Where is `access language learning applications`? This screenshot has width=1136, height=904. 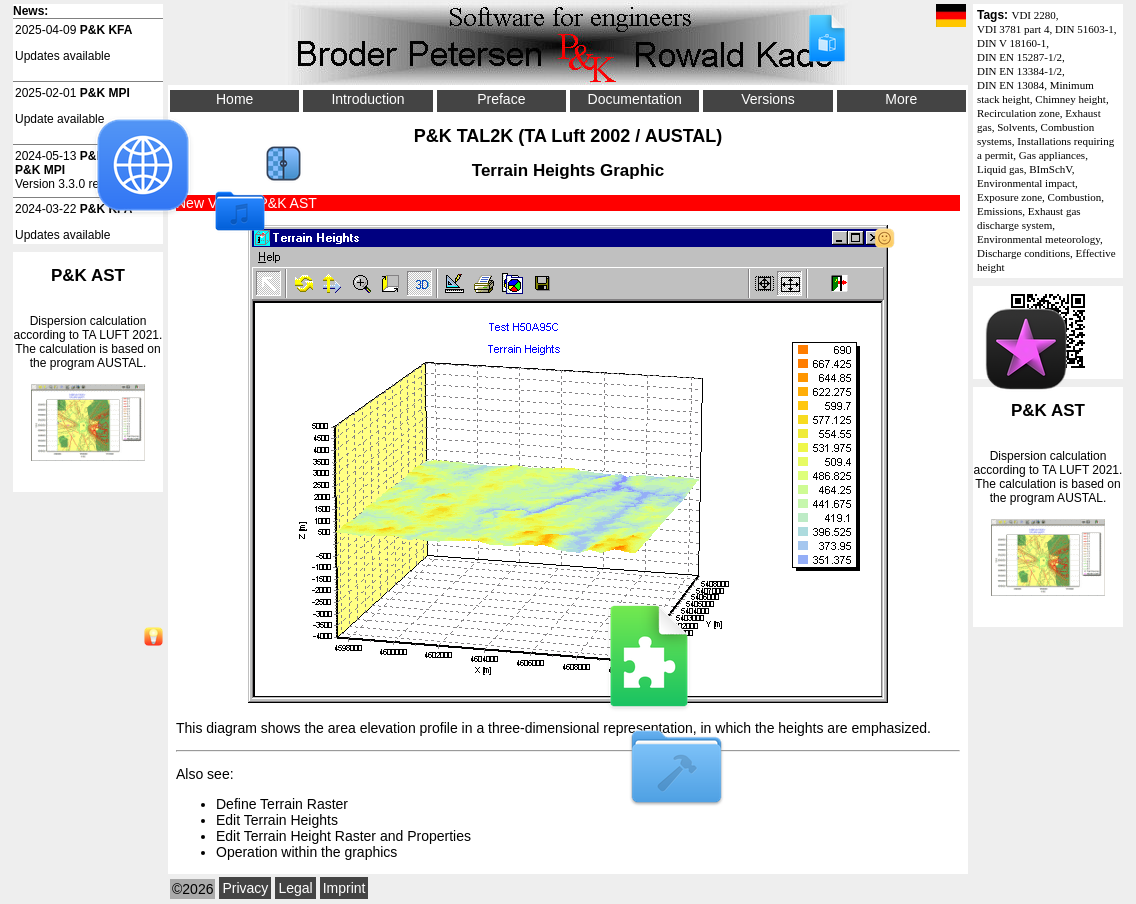 access language learning applications is located at coordinates (143, 165).